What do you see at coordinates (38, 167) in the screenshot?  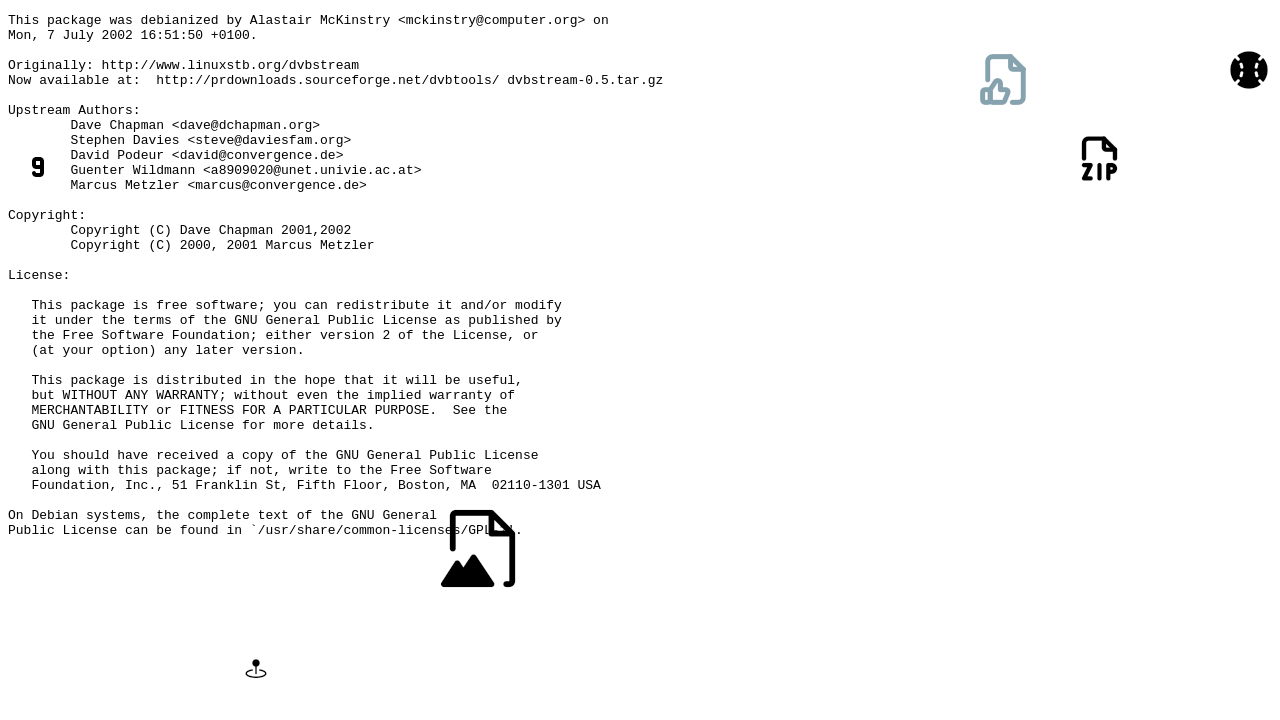 I see `indicates item number 9 in a list or sequence` at bounding box center [38, 167].